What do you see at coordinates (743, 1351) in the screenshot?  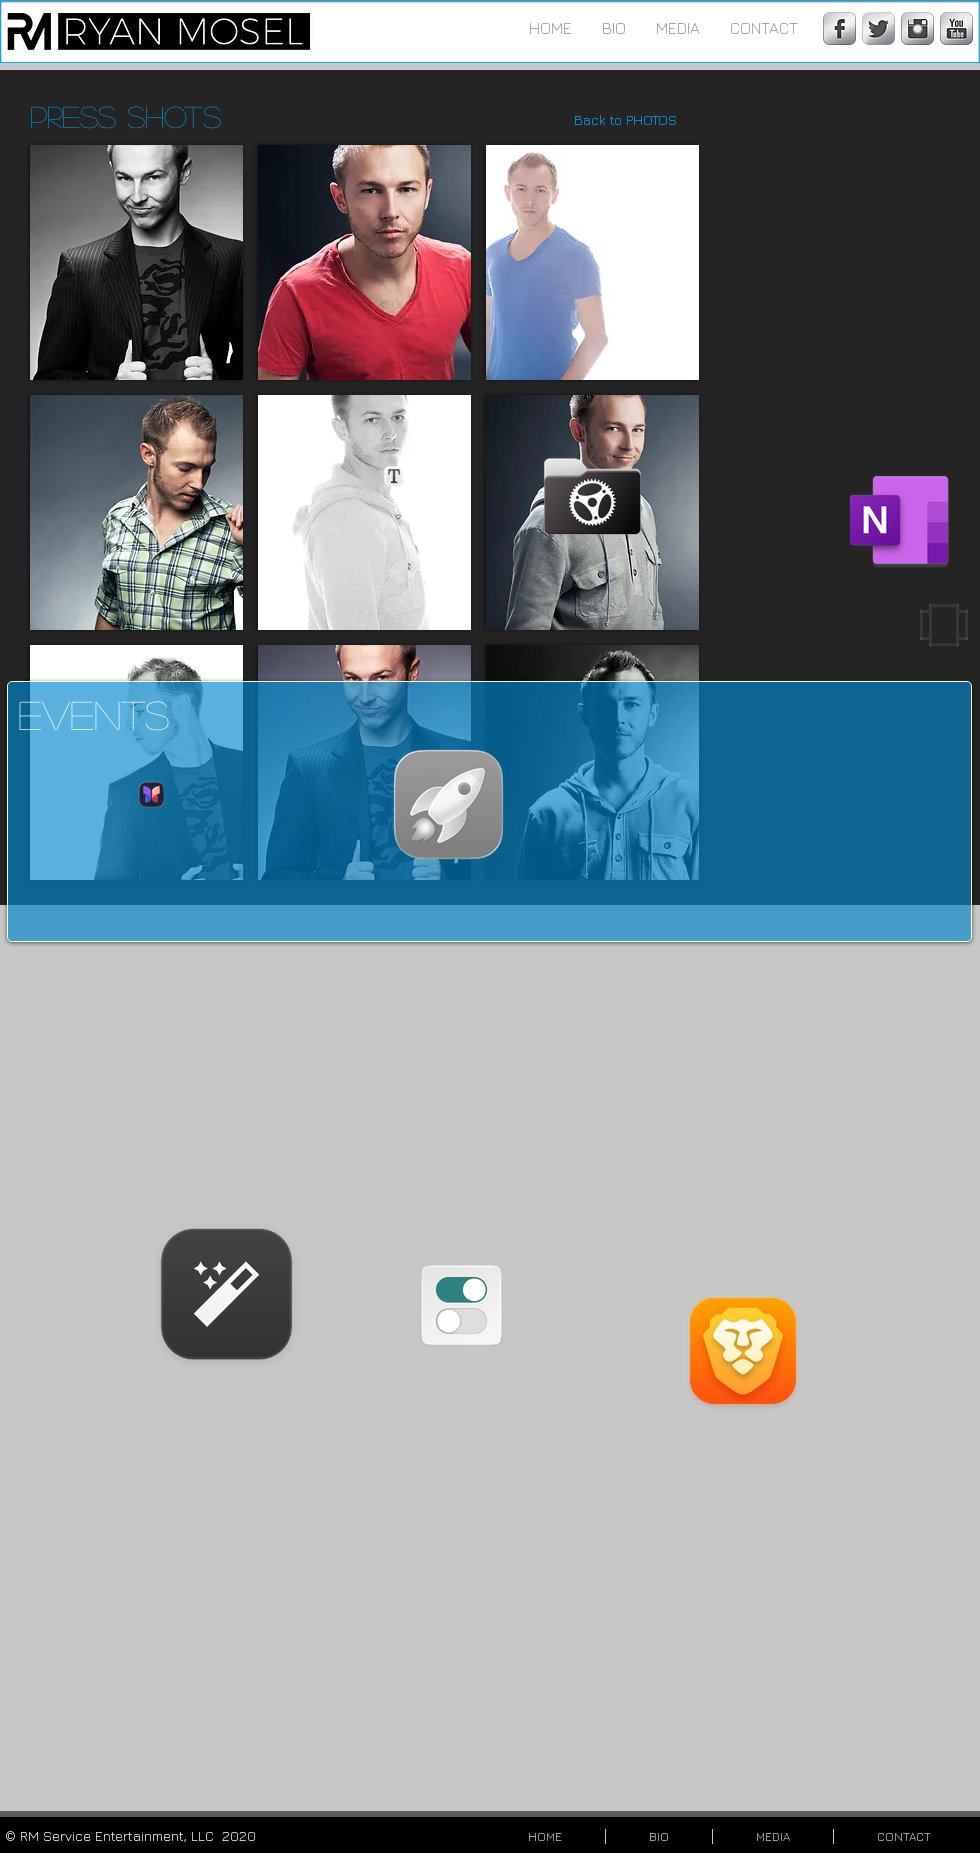 I see `open brave browser beta version` at bounding box center [743, 1351].